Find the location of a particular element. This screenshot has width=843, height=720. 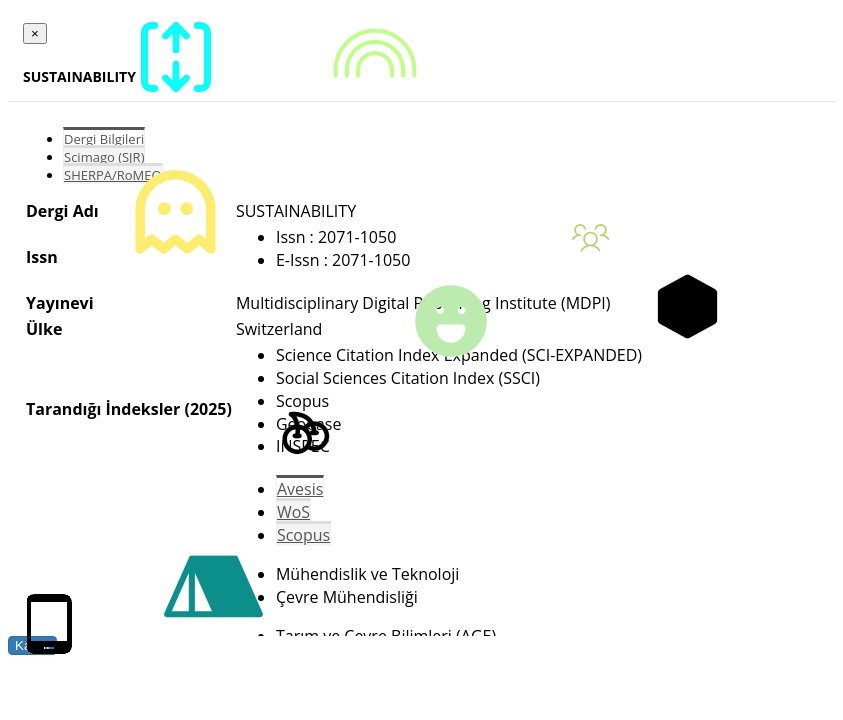

indicates pride or LGBTQ+ related content is located at coordinates (375, 56).